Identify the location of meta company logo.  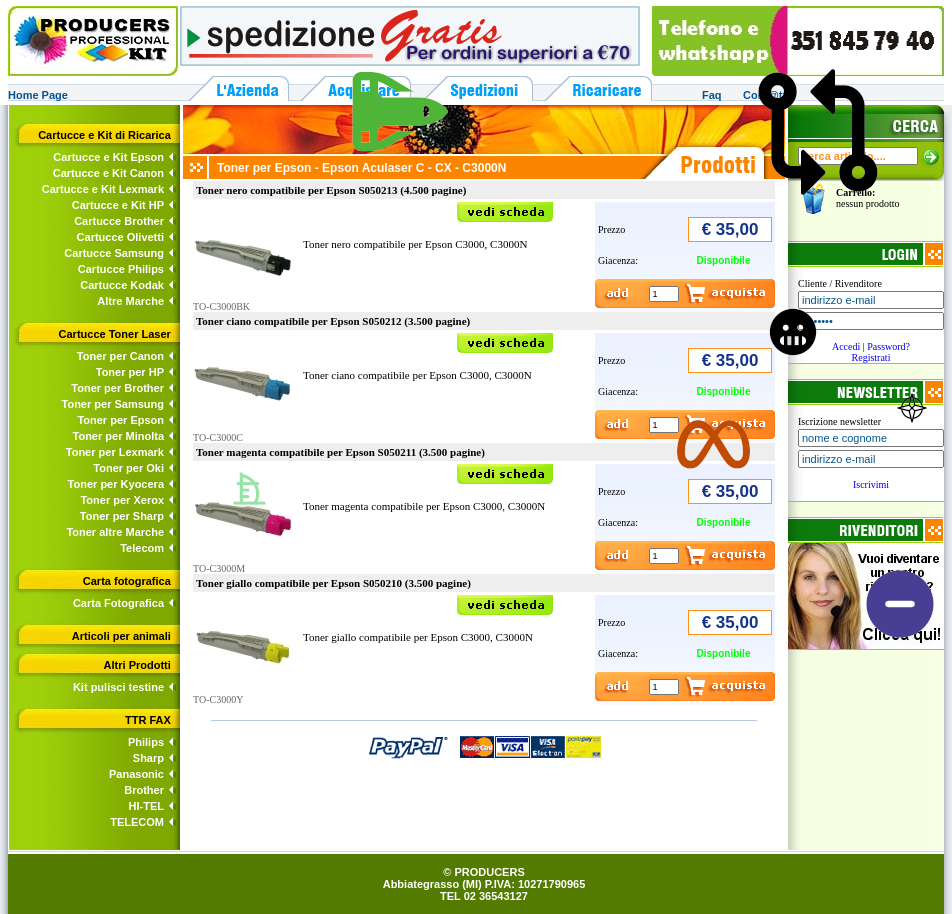
(713, 444).